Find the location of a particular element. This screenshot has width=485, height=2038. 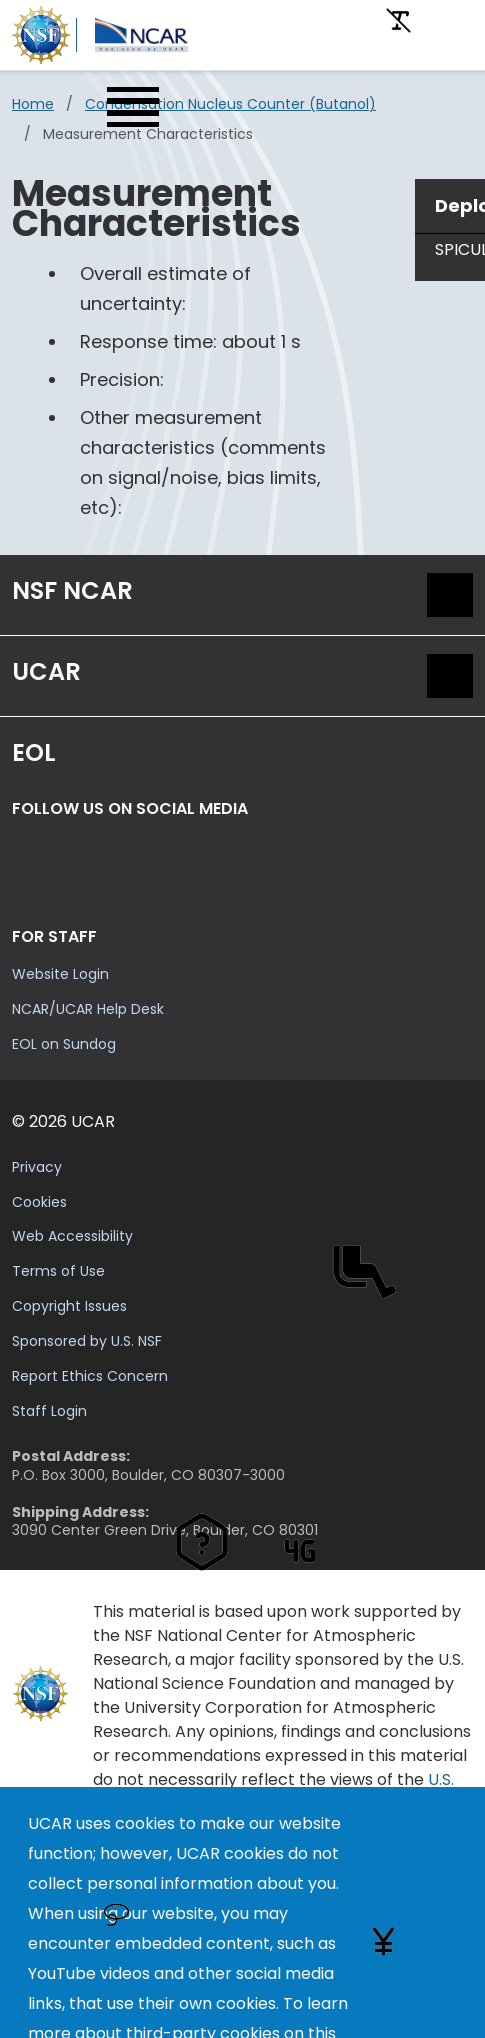

open navigation menu is located at coordinates (133, 107).